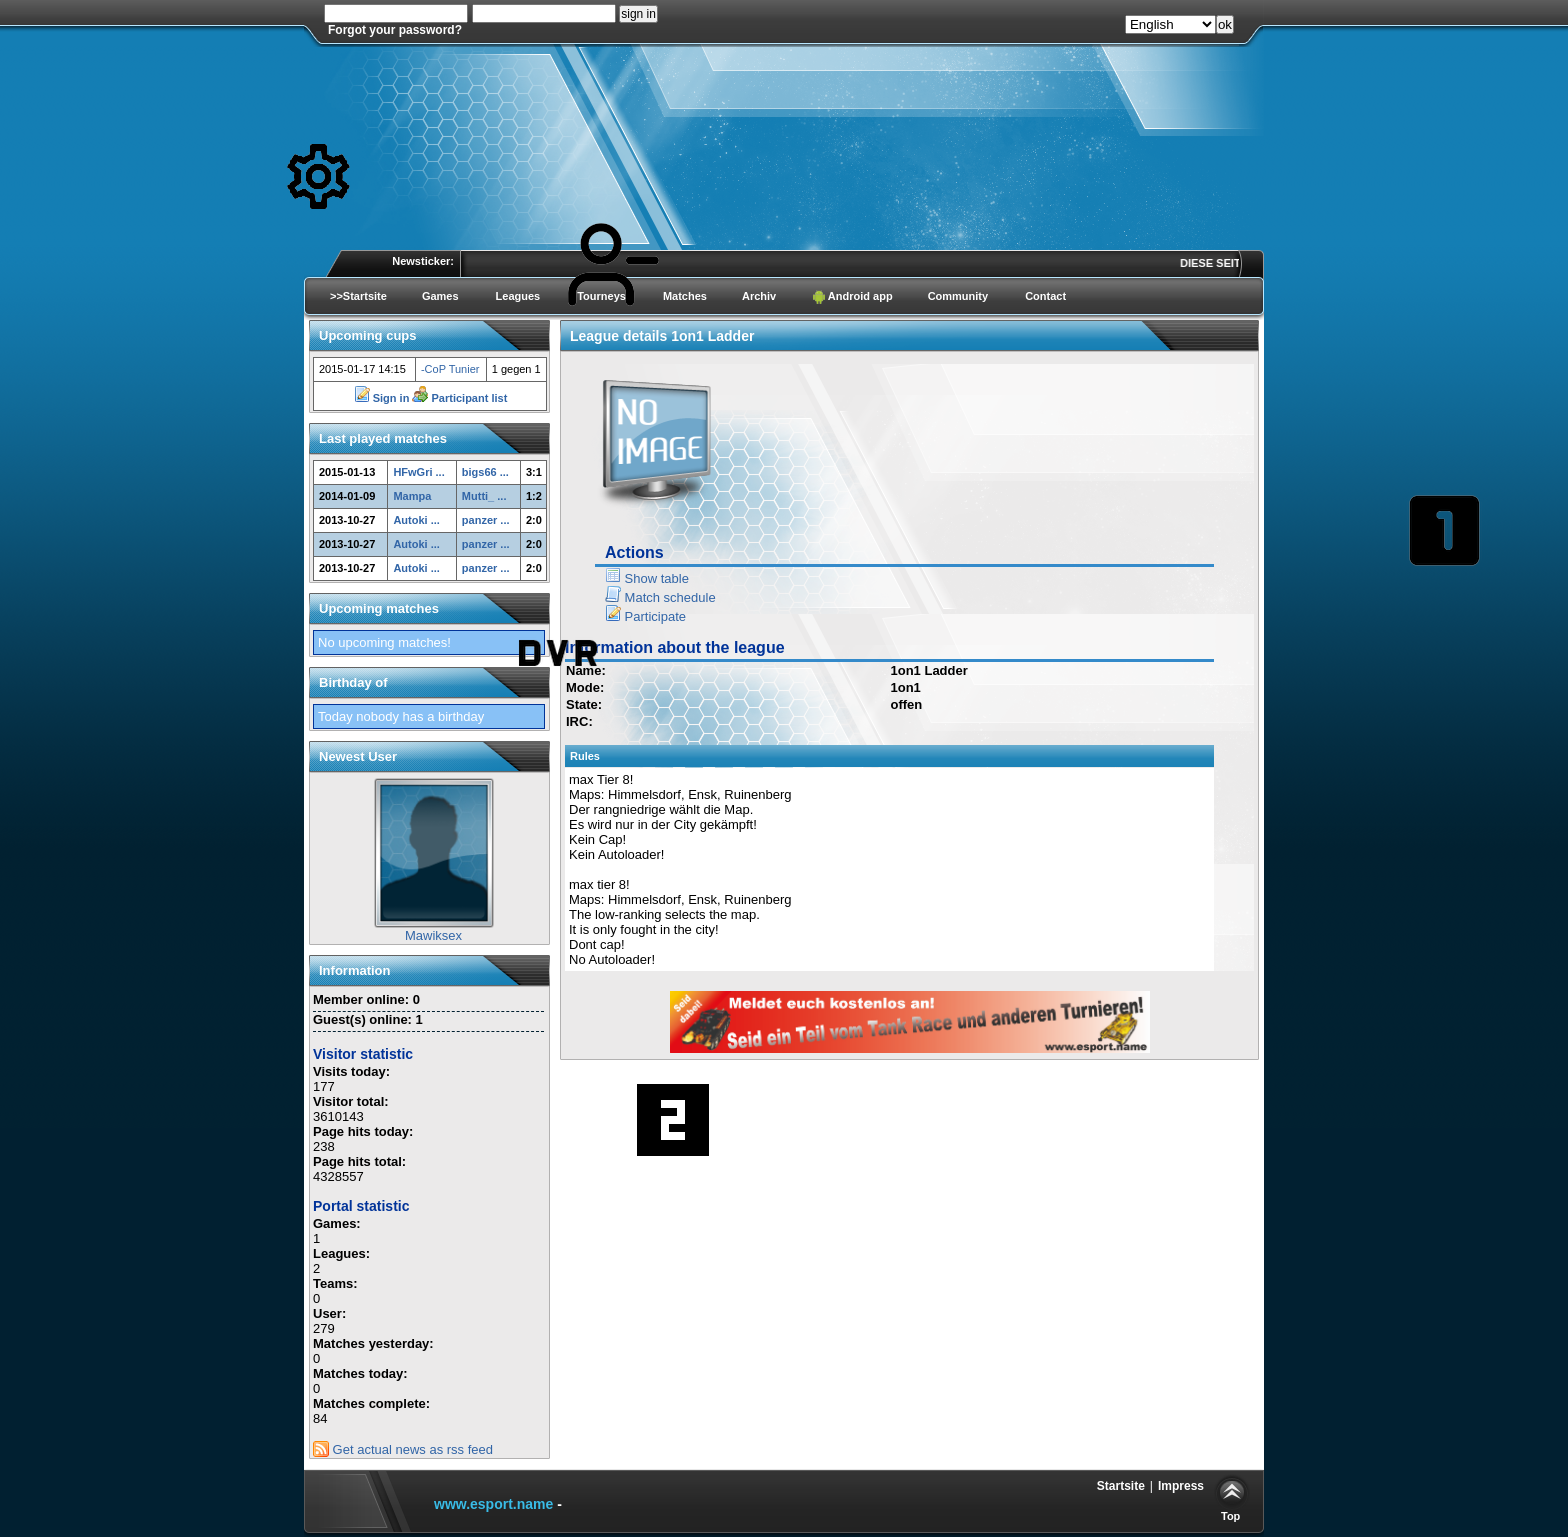 The height and width of the screenshot is (1537, 1568). I want to click on access DVR recordings, so click(558, 653).